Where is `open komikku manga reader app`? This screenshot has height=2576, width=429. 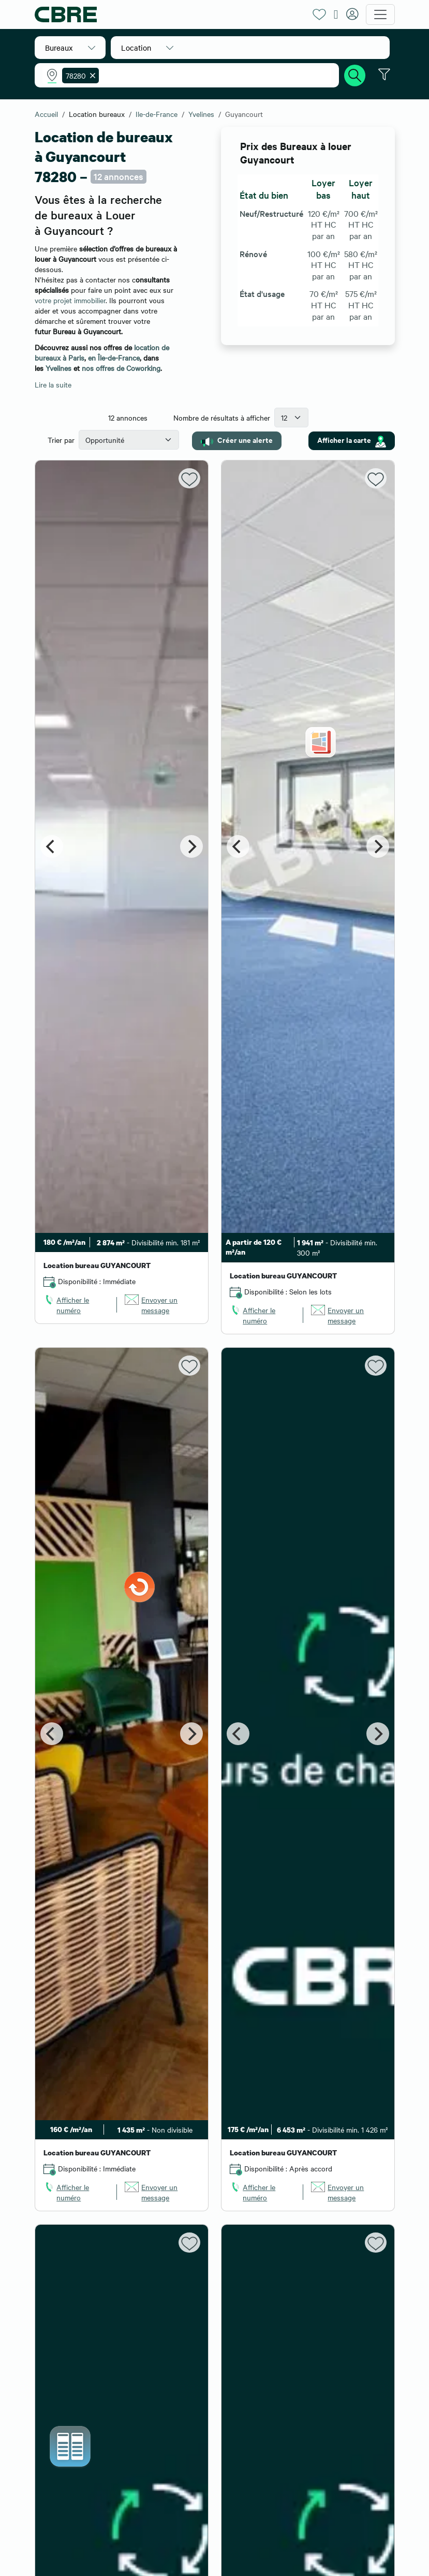
open komikku manga reader app is located at coordinates (320, 742).